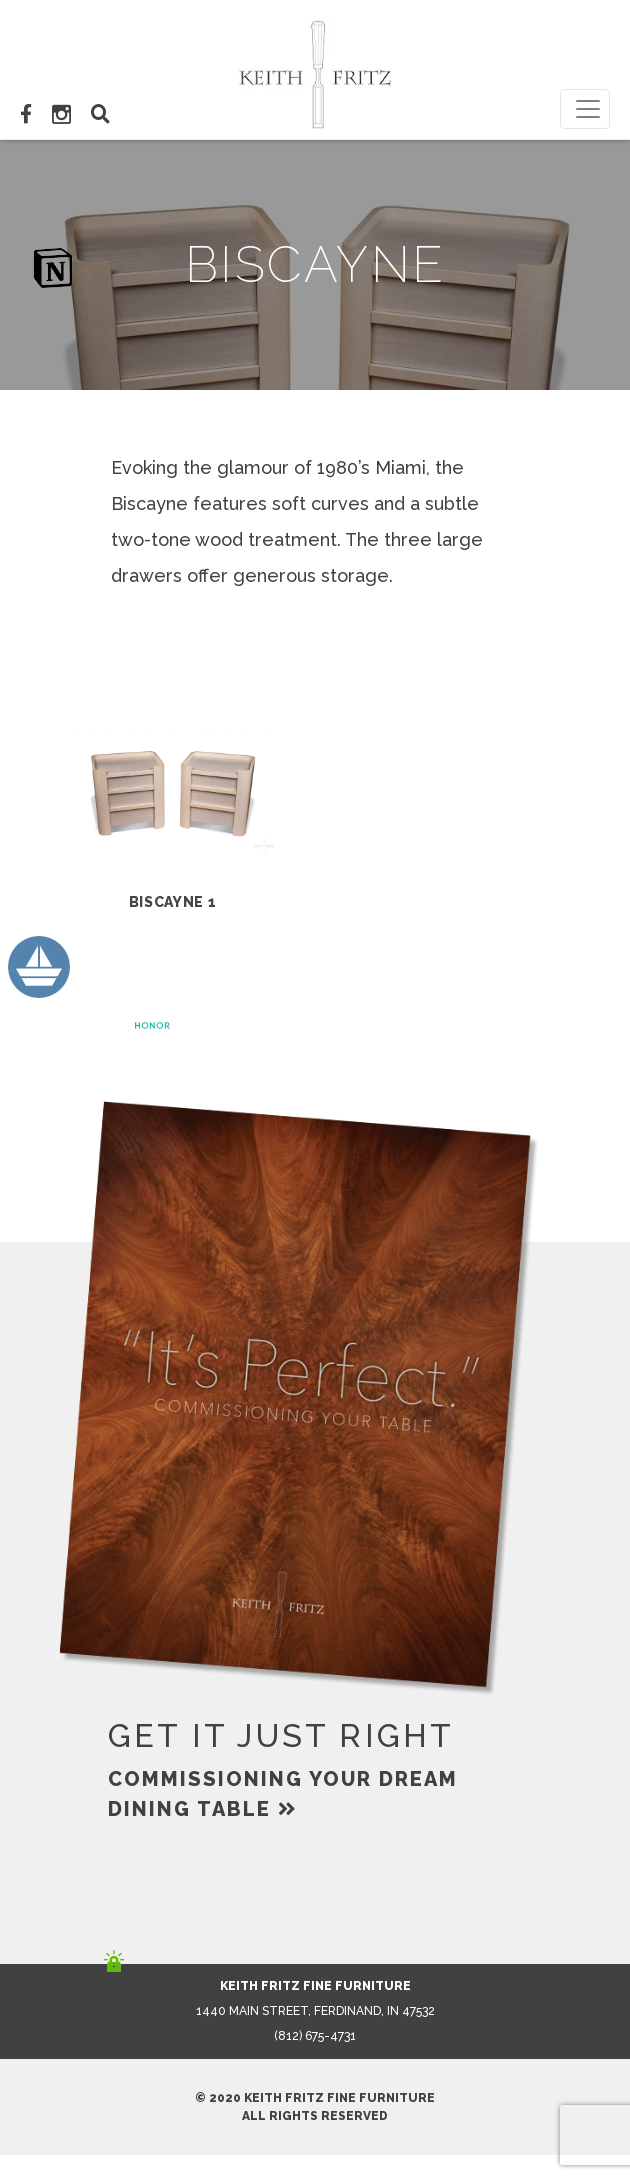 The image size is (630, 2179). What do you see at coordinates (53, 268) in the screenshot?
I see `open Notion app` at bounding box center [53, 268].